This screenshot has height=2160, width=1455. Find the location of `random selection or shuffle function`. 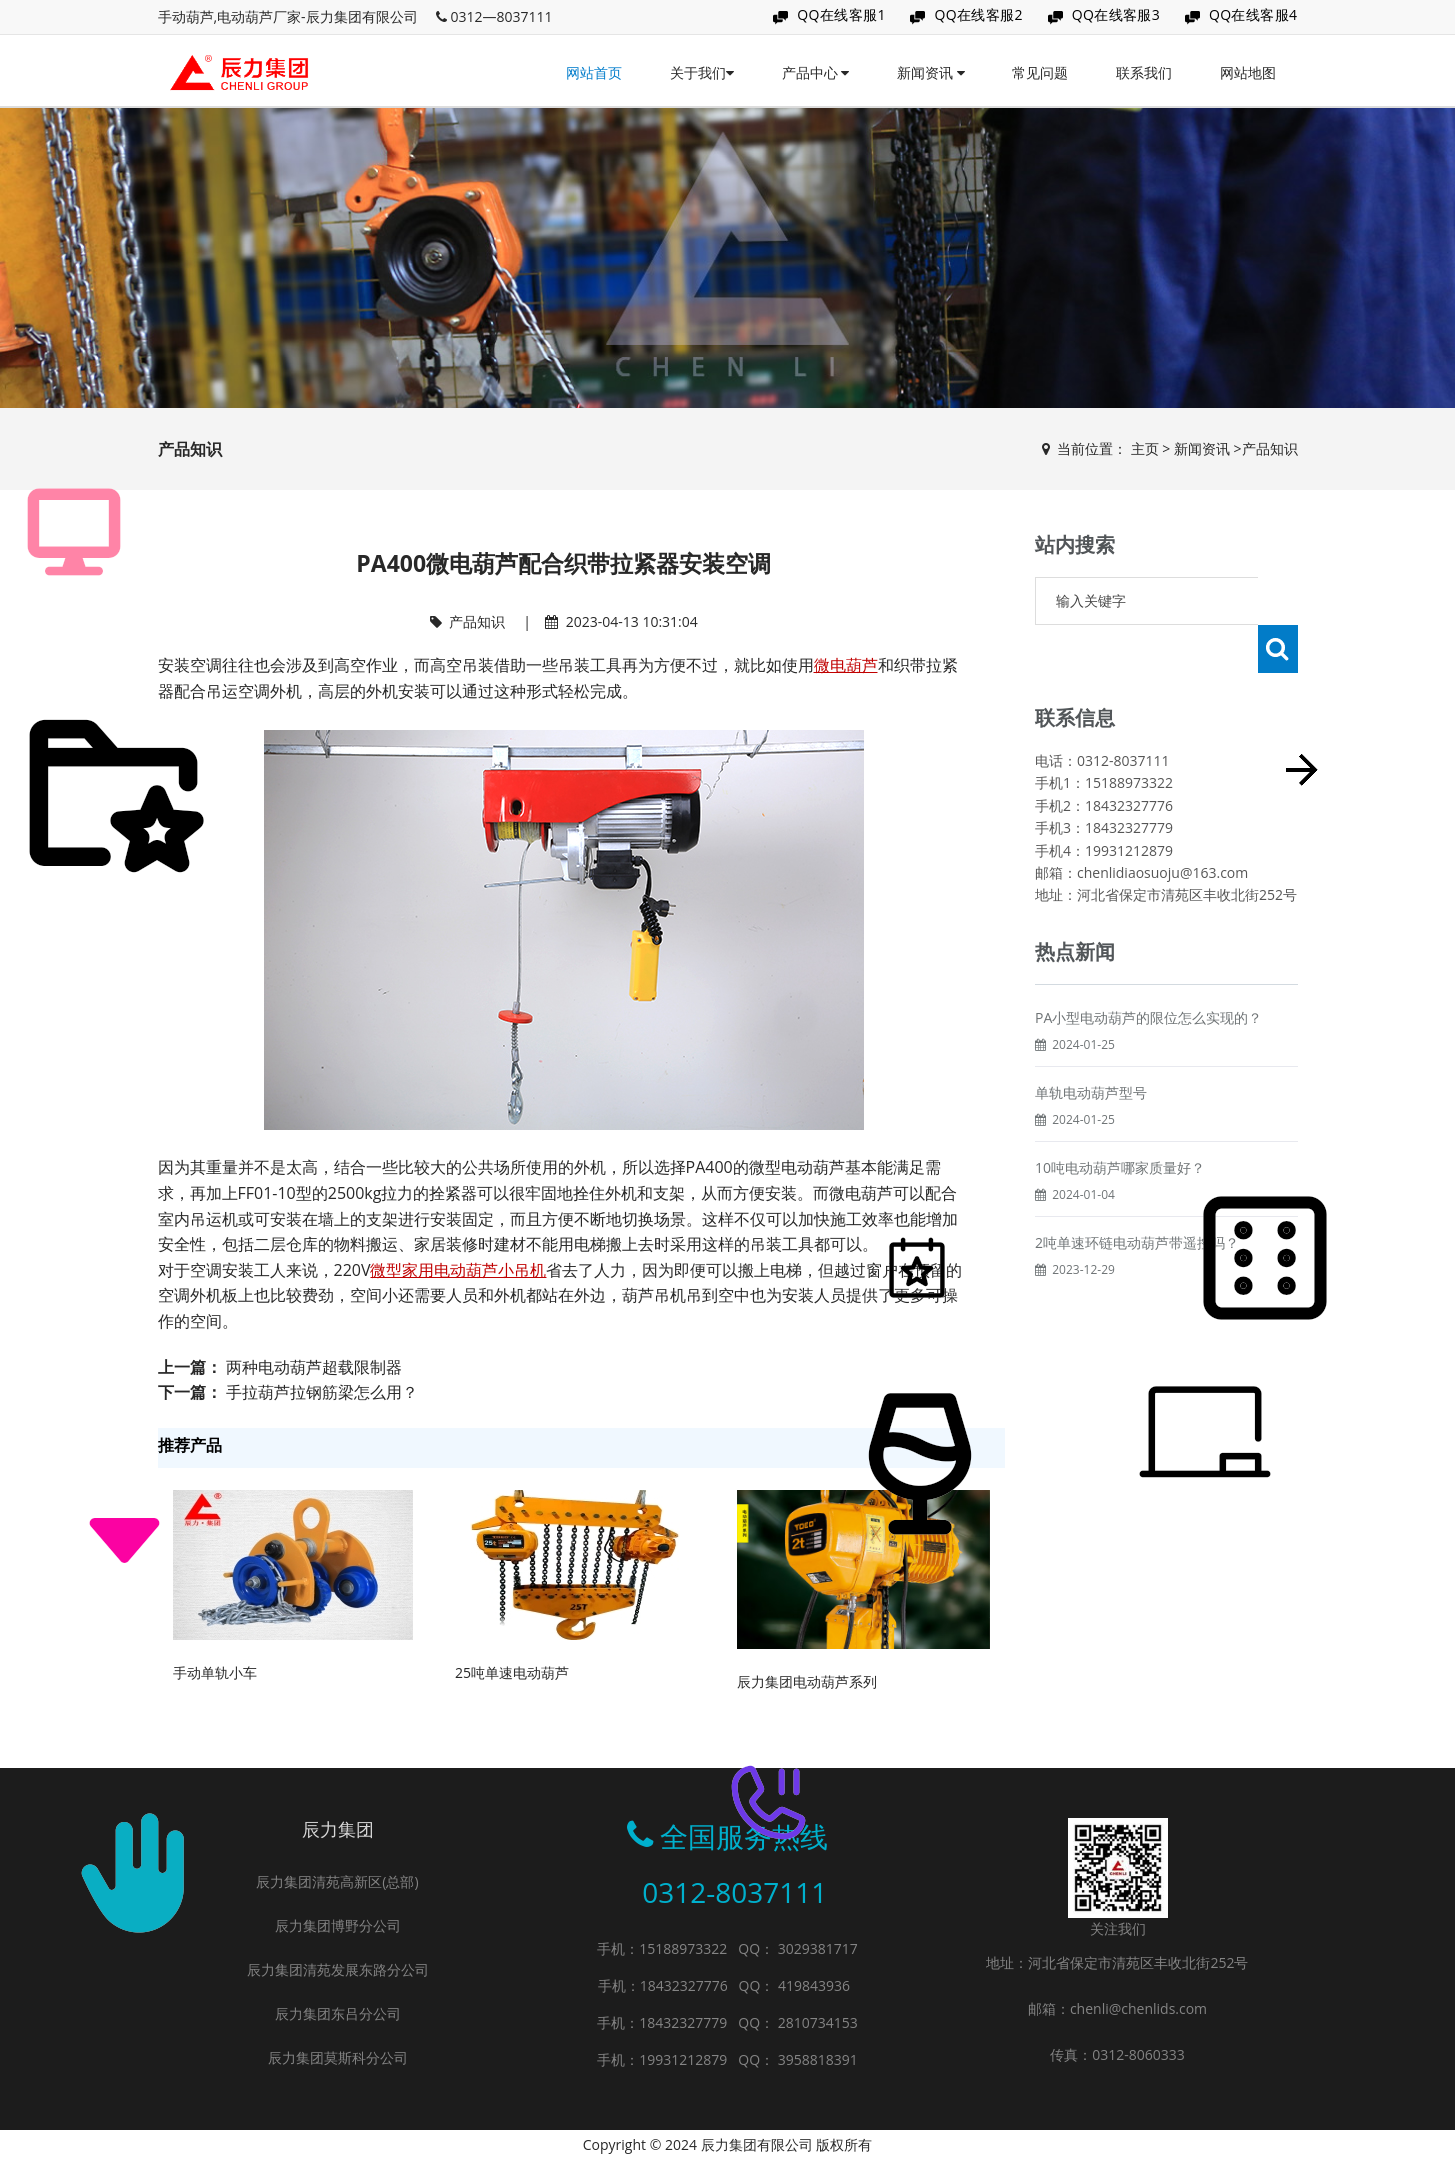

random selection or shuffle function is located at coordinates (1265, 1258).